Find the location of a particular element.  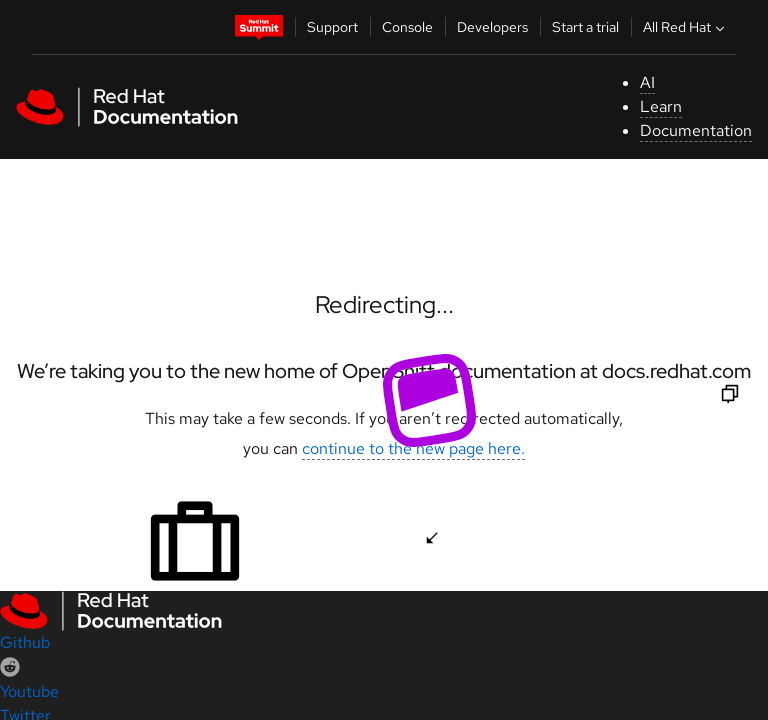

aed electrode pads for defibrillator device is located at coordinates (730, 393).